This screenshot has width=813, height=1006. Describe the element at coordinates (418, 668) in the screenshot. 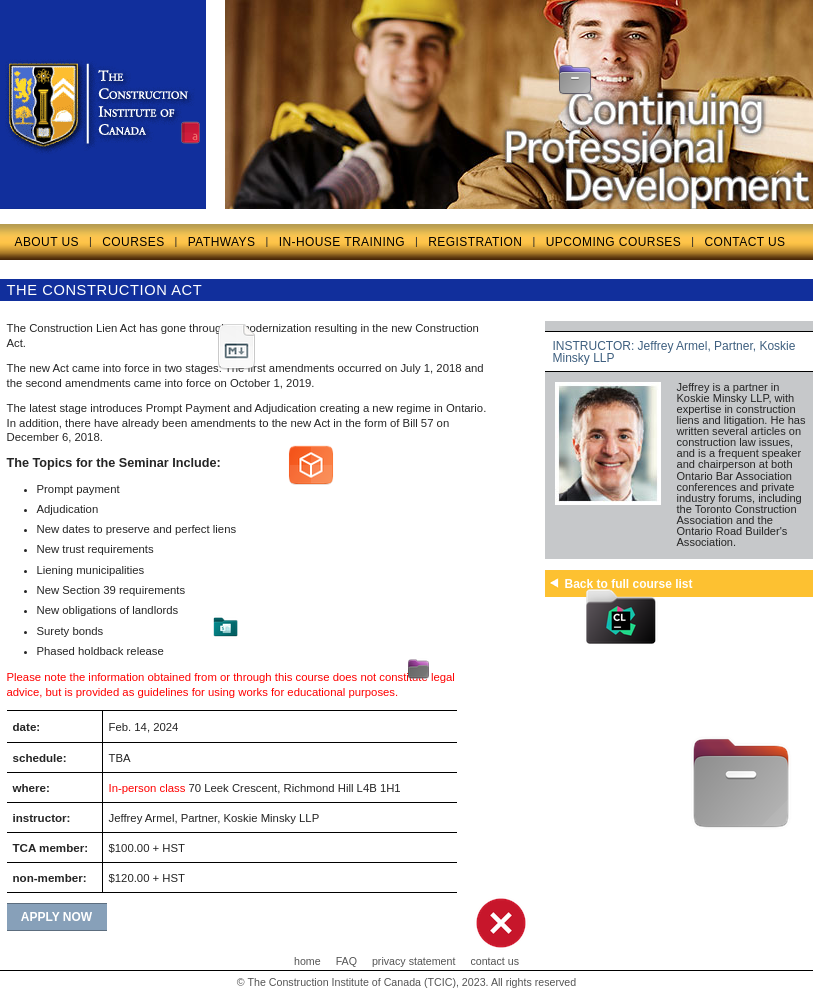

I see `drop files here to move them into this folder` at that location.